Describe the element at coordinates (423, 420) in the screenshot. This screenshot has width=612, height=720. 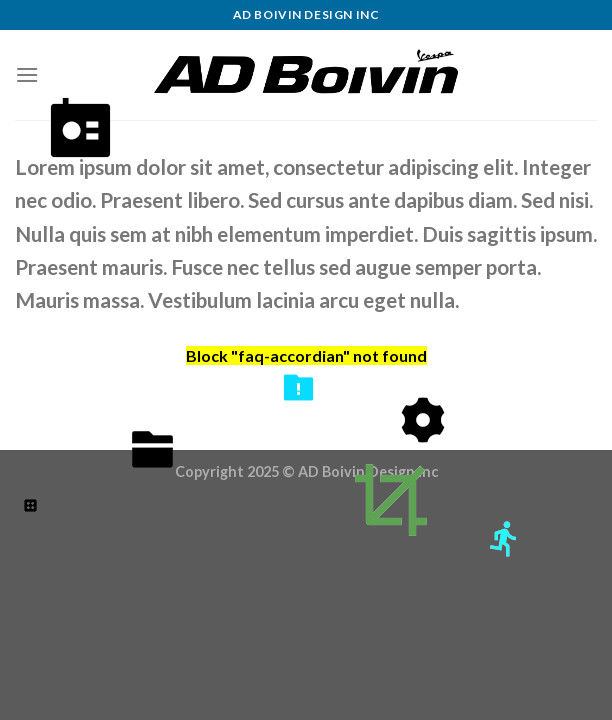
I see `access settings or preferences` at that location.